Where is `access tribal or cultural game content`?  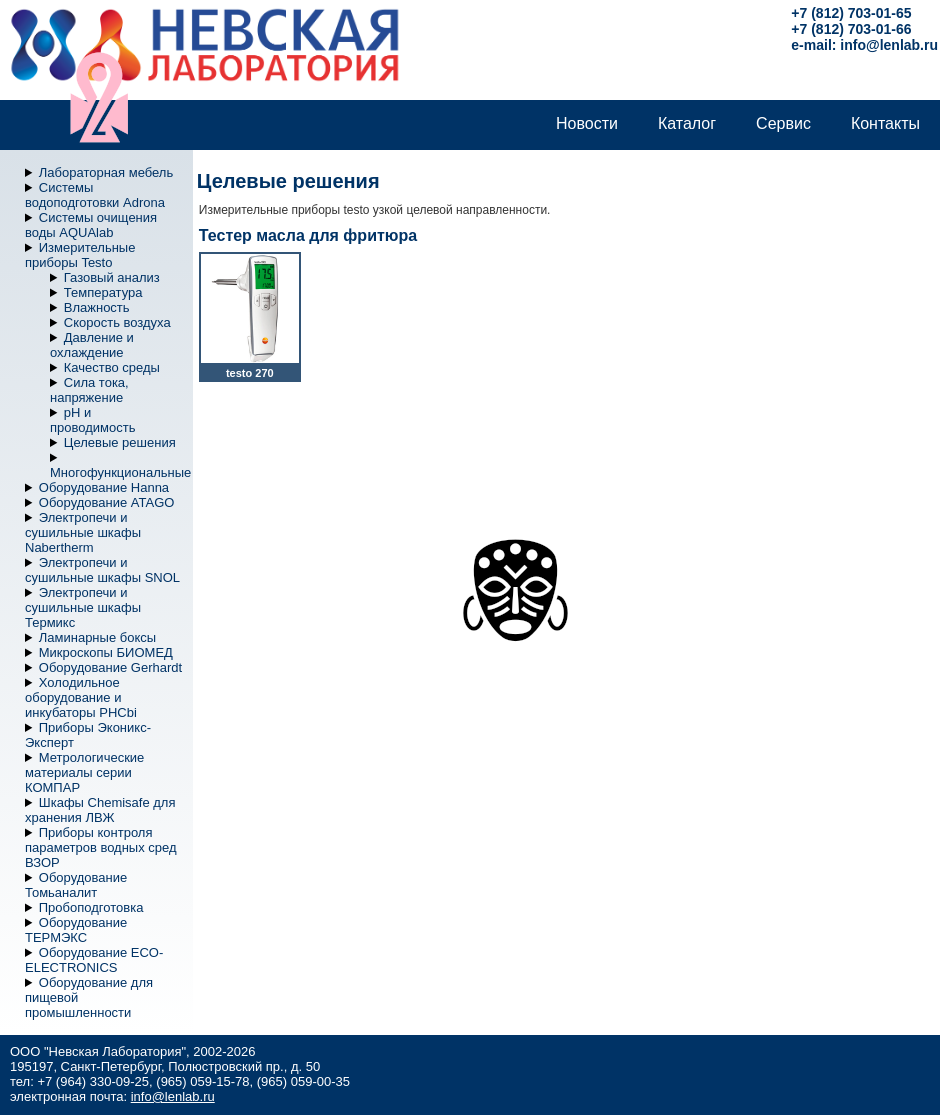
access tribal or cultural game content is located at coordinates (515, 590).